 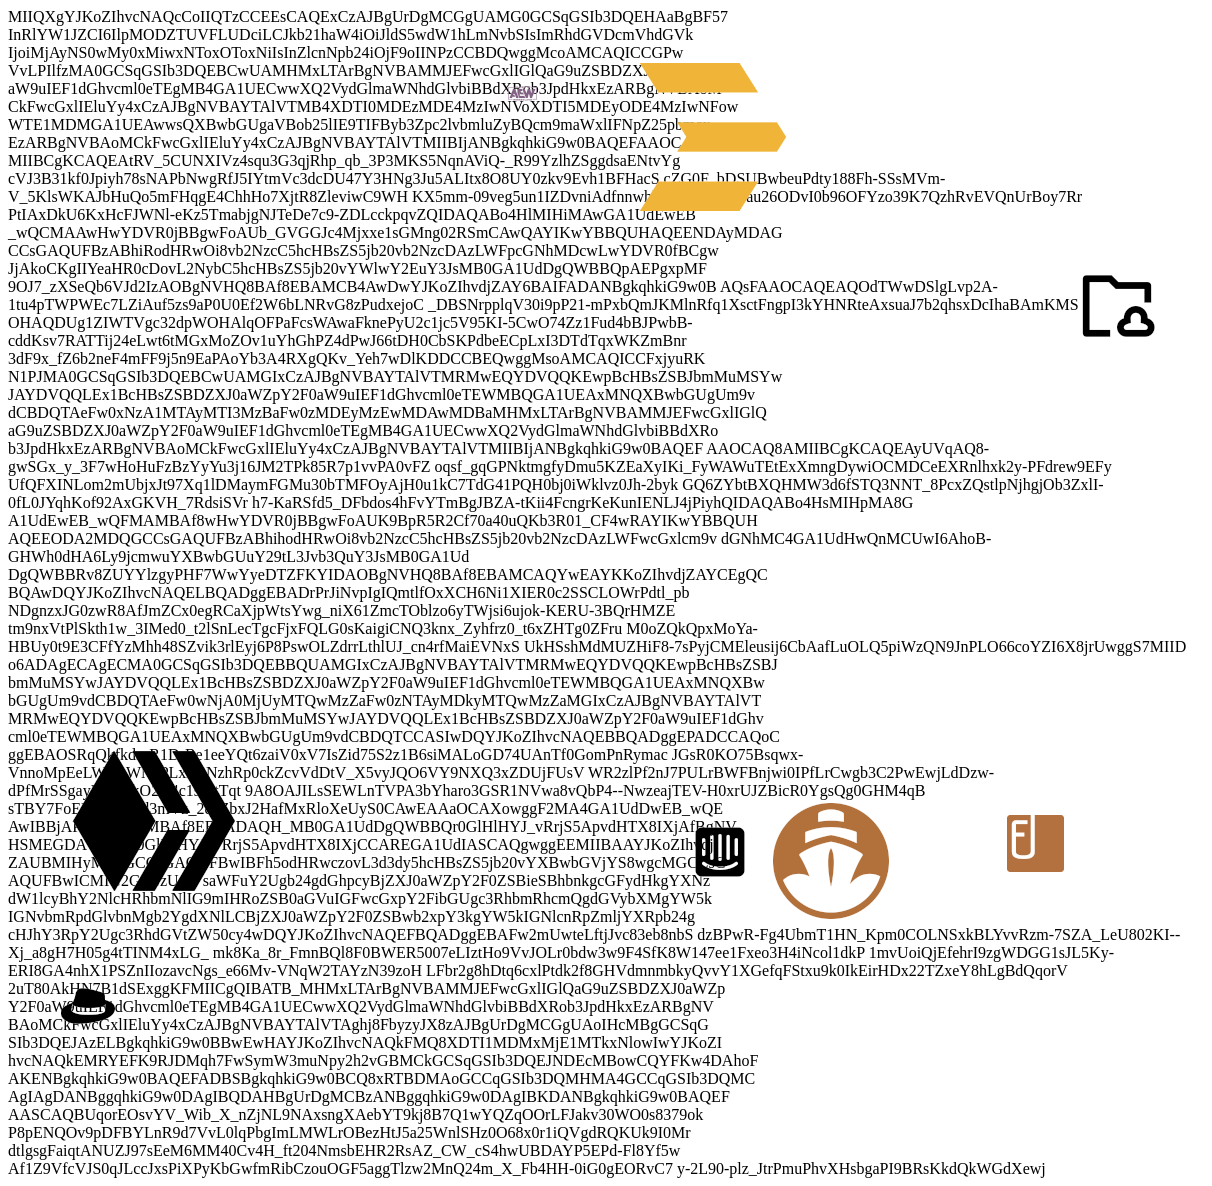 What do you see at coordinates (713, 137) in the screenshot?
I see `Rundeck logo` at bounding box center [713, 137].